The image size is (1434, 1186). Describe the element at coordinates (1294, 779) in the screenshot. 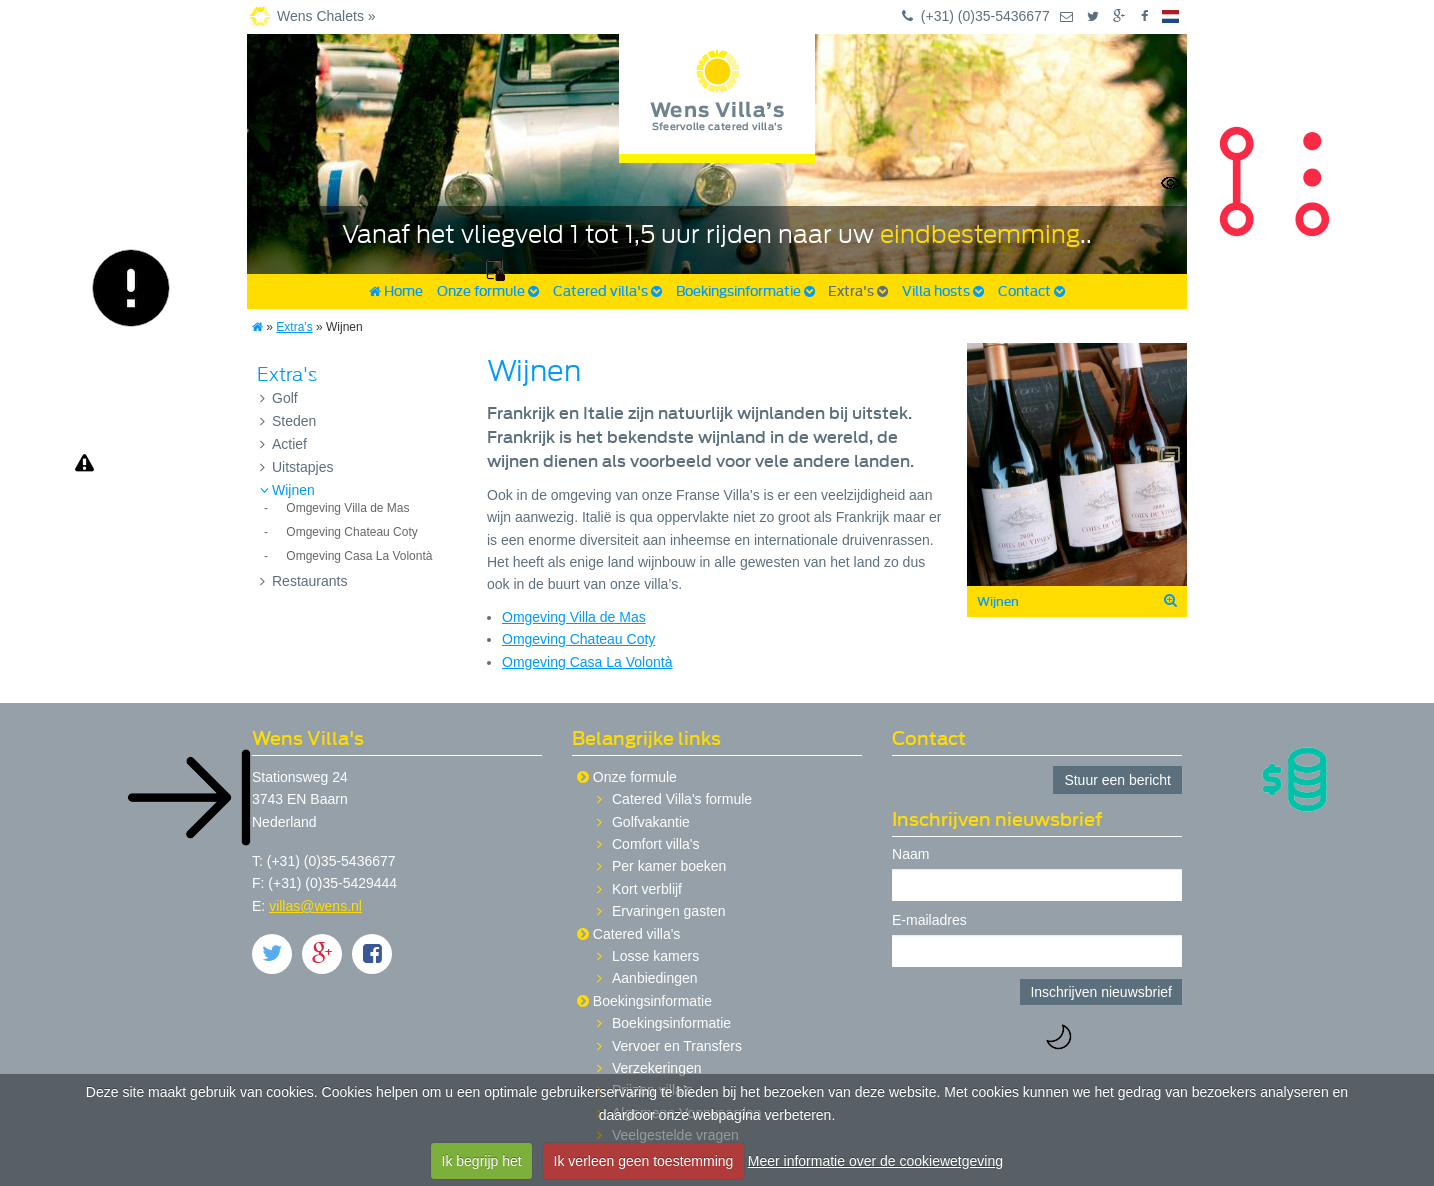

I see `view business plan or financial overview` at that location.